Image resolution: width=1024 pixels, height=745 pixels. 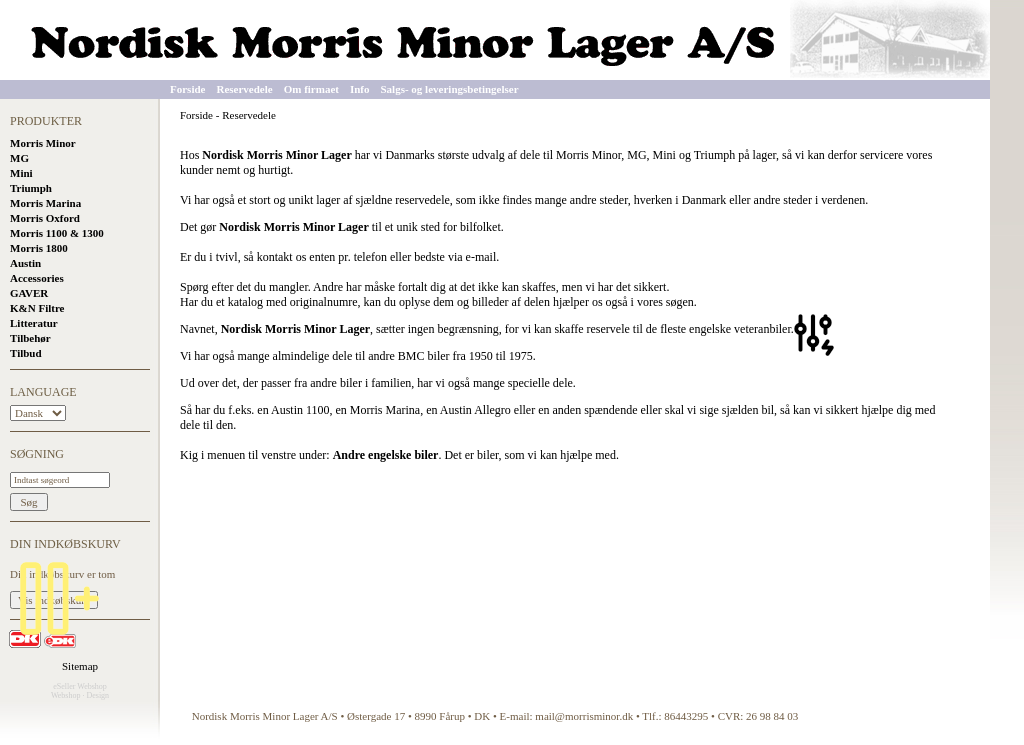 I want to click on quick settings with power optimization, so click(x=813, y=333).